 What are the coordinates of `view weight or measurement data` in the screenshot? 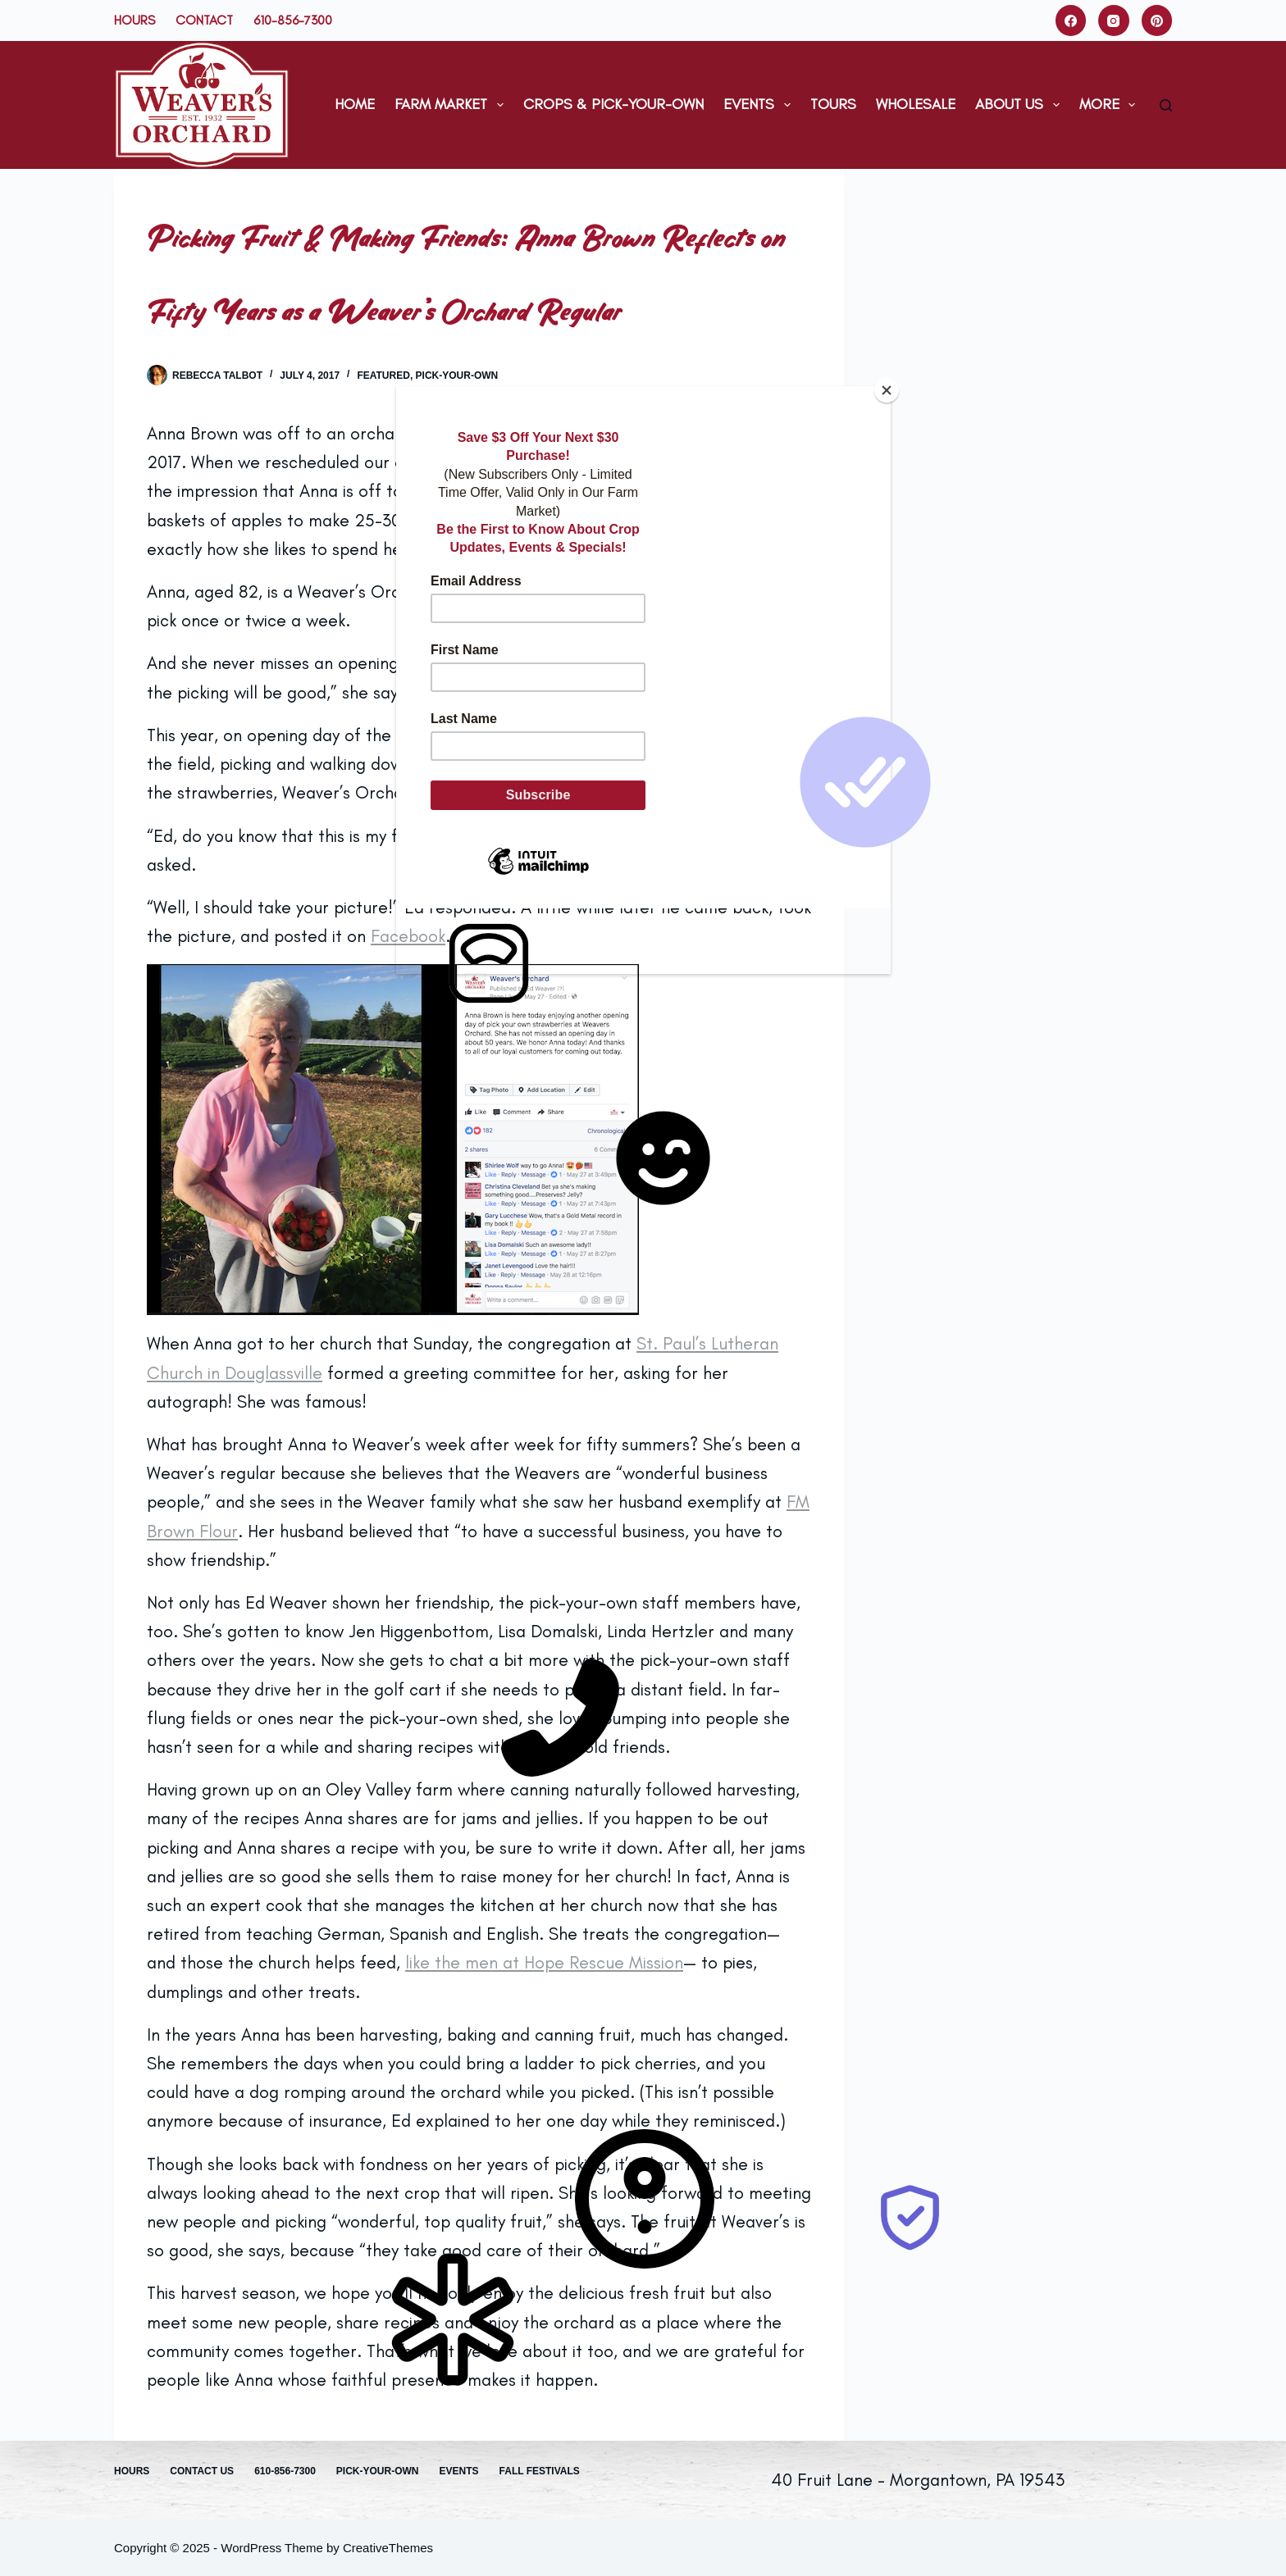 It's located at (489, 963).